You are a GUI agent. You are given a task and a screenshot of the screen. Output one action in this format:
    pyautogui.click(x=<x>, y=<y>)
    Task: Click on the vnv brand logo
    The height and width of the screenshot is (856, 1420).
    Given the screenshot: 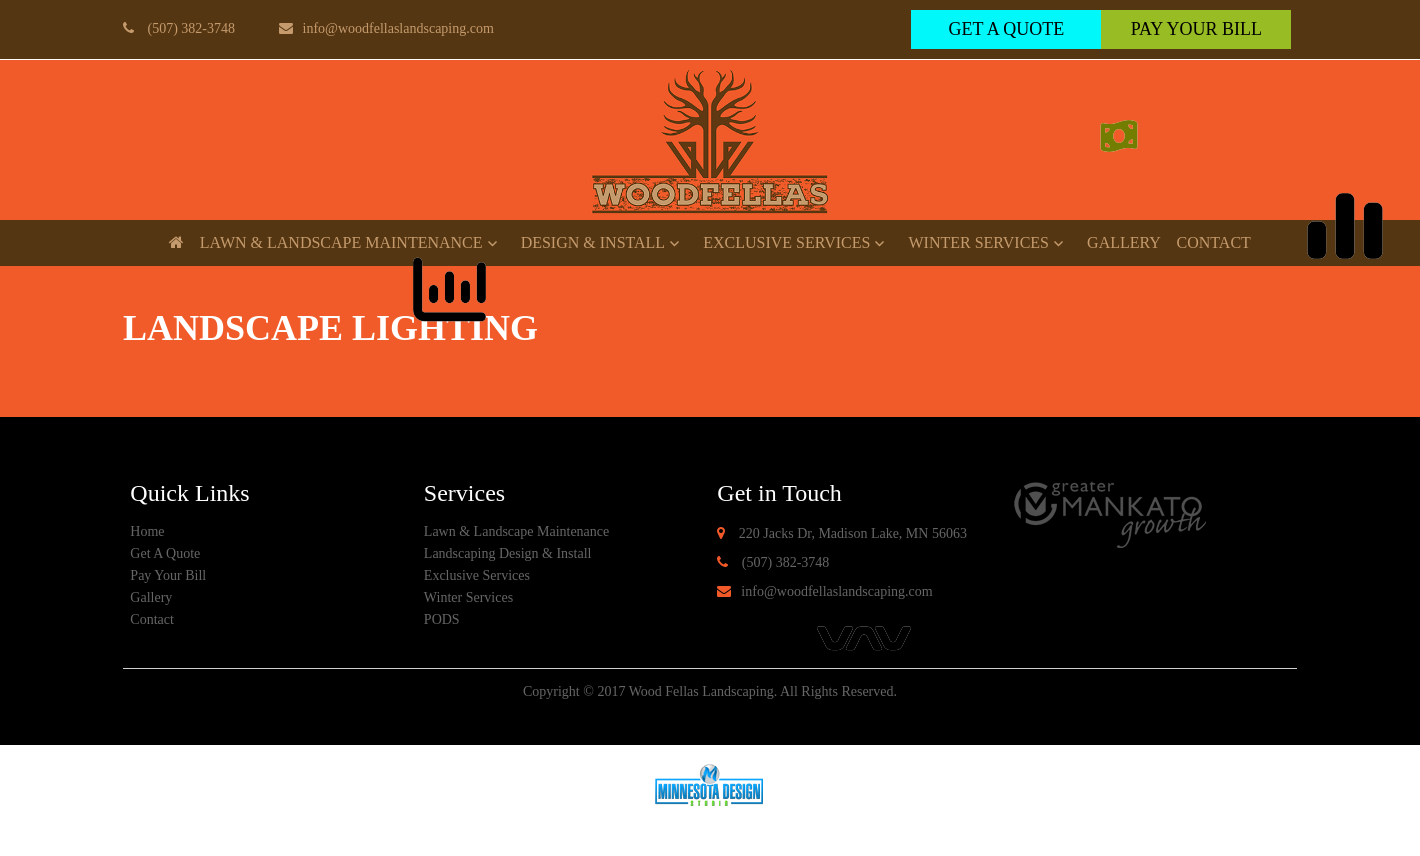 What is the action you would take?
    pyautogui.click(x=864, y=636)
    